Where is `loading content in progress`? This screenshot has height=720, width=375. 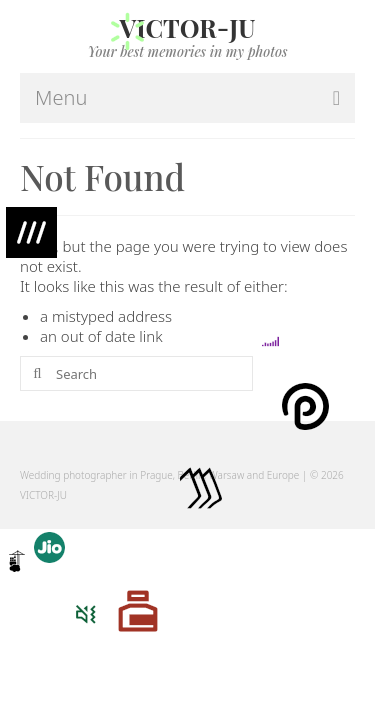
loading content in progress is located at coordinates (127, 31).